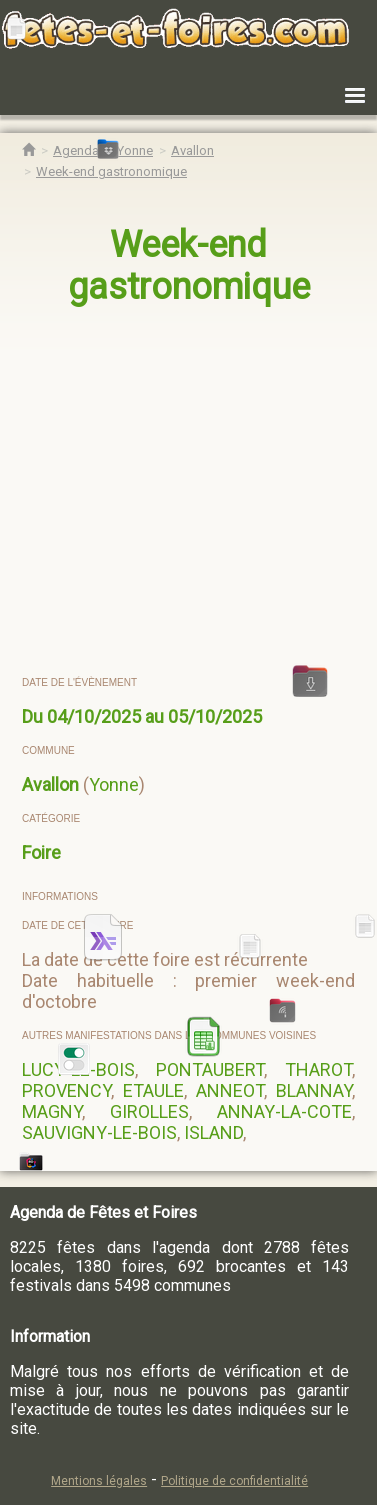  Describe the element at coordinates (103, 937) in the screenshot. I see `a haskell source code file` at that location.